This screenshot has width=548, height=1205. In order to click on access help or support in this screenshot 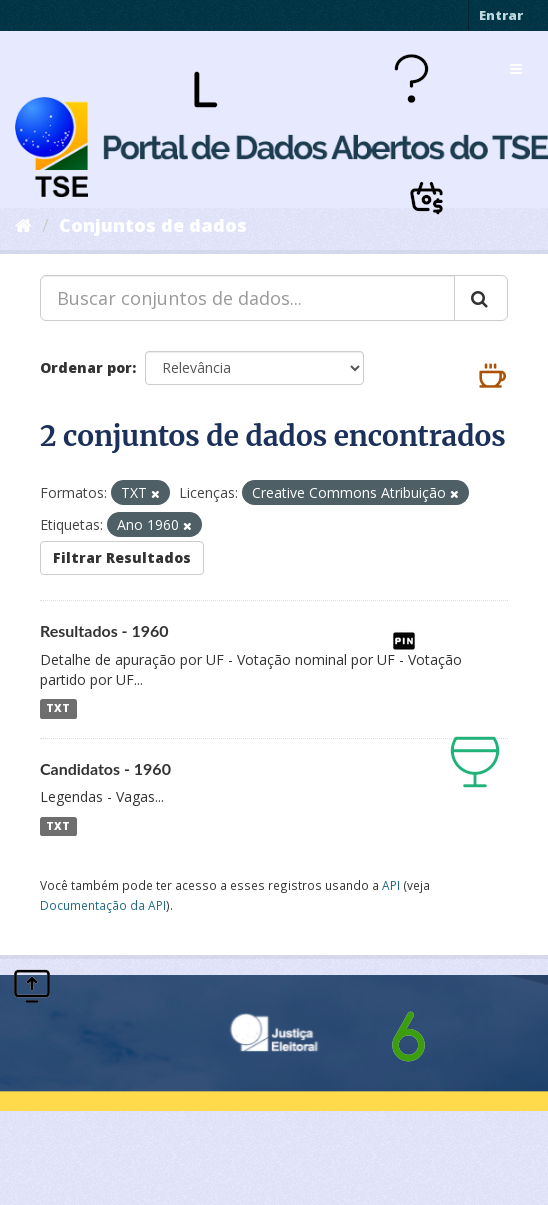, I will do `click(411, 77)`.